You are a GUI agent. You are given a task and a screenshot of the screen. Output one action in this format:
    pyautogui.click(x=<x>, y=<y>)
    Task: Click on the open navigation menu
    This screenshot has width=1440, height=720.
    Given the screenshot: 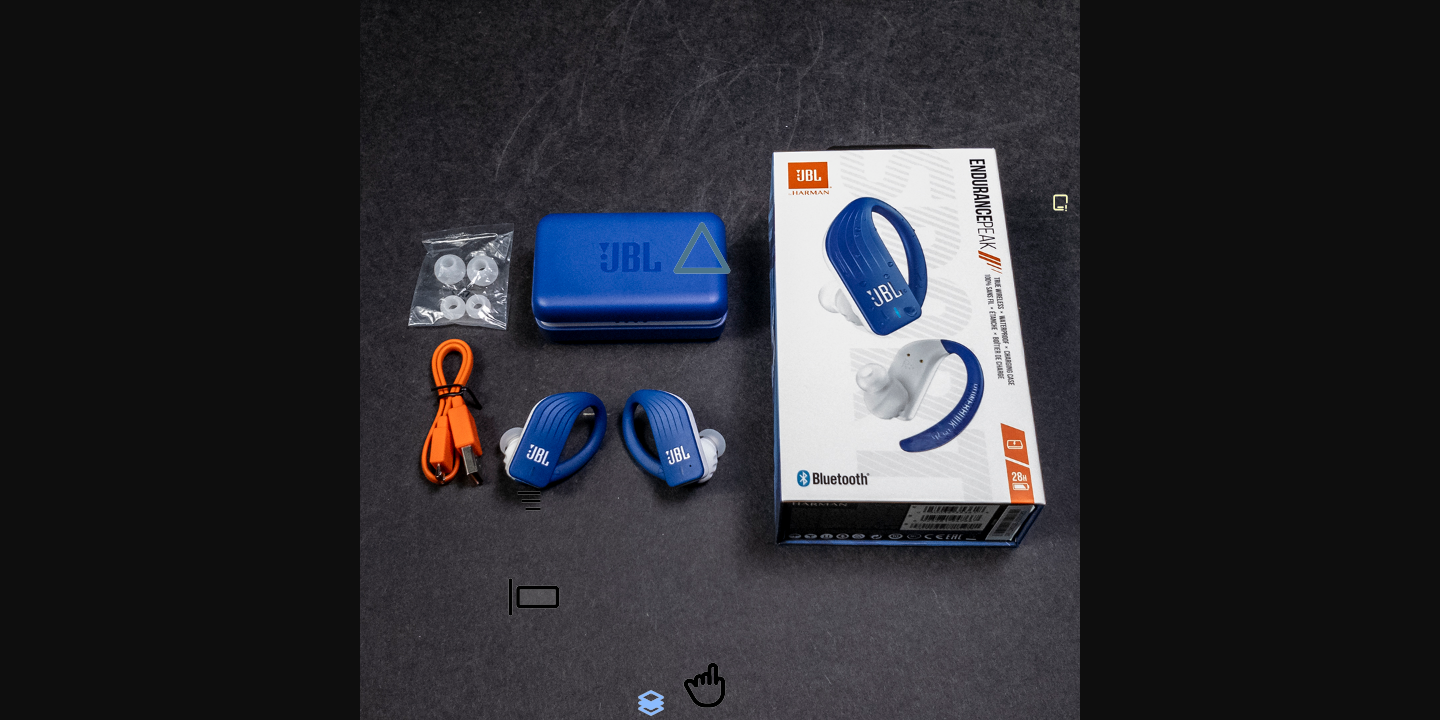 What is the action you would take?
    pyautogui.click(x=529, y=501)
    